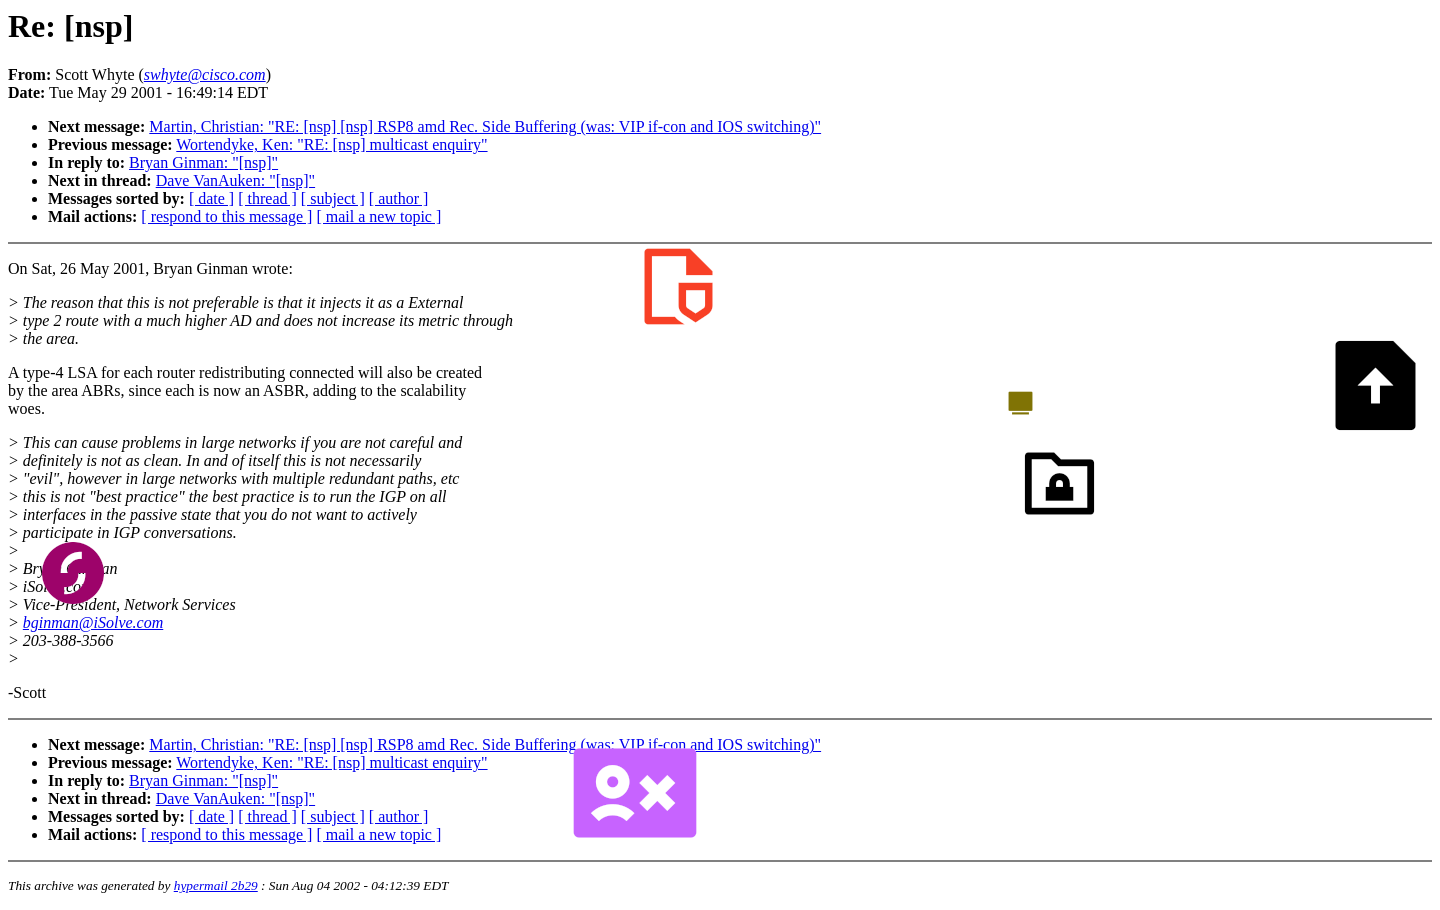  Describe the element at coordinates (73, 573) in the screenshot. I see `open the Starling Bank app` at that location.